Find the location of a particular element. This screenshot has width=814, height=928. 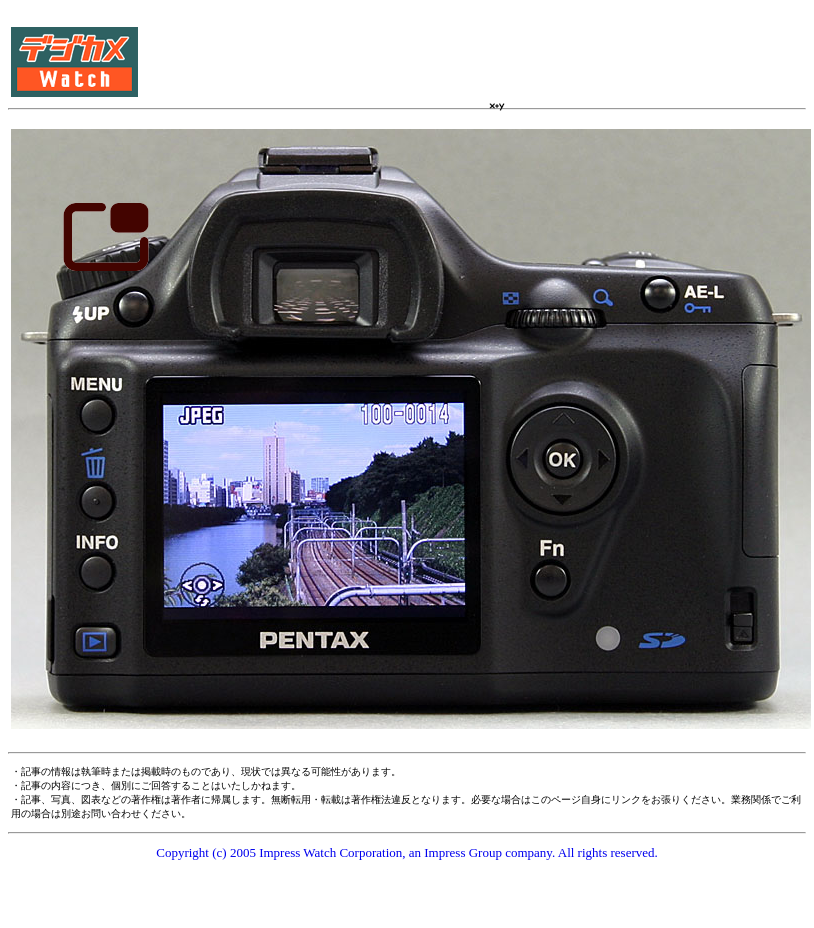

access math or calculator functions is located at coordinates (497, 106).